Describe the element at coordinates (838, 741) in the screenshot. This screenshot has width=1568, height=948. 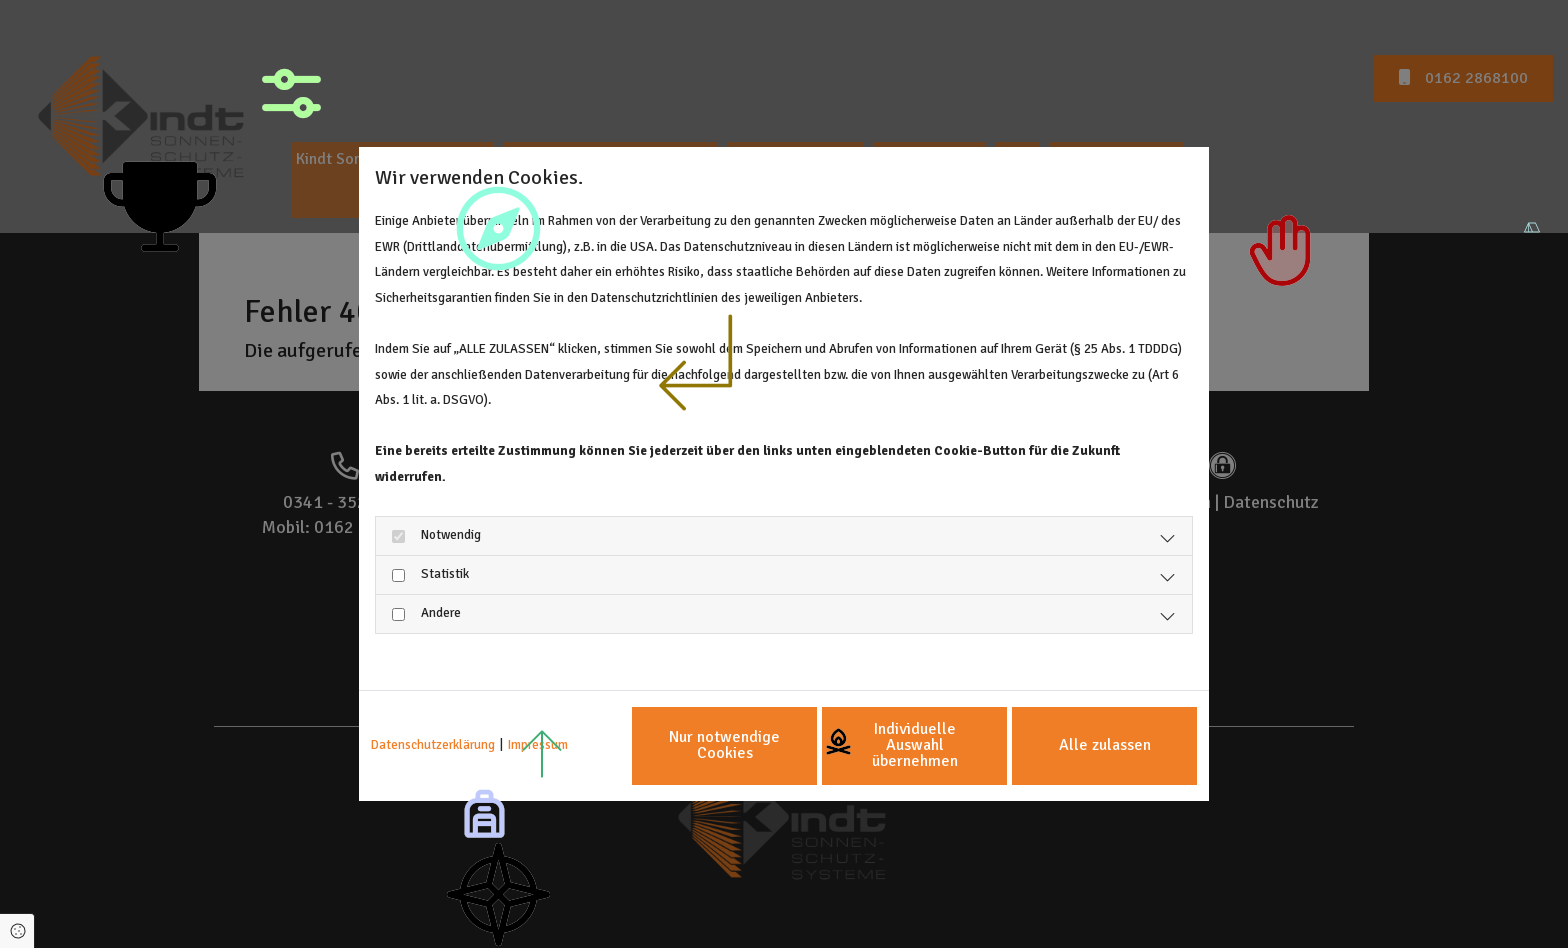
I see `access camping or outdoor activity features` at that location.